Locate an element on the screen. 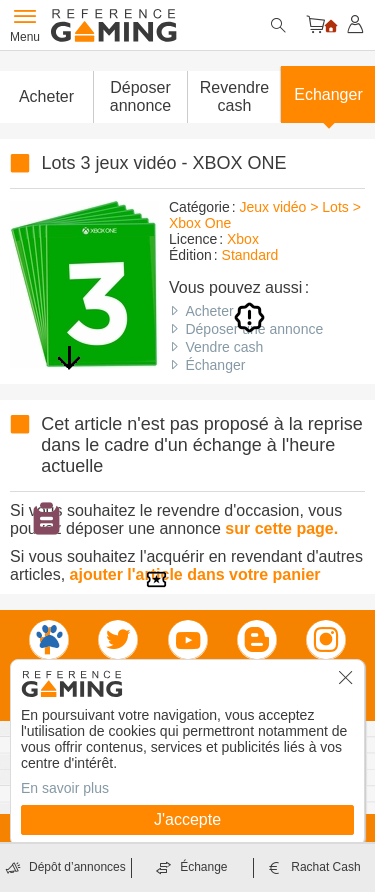 The height and width of the screenshot is (892, 375). access pet-related features or settings is located at coordinates (49, 636).